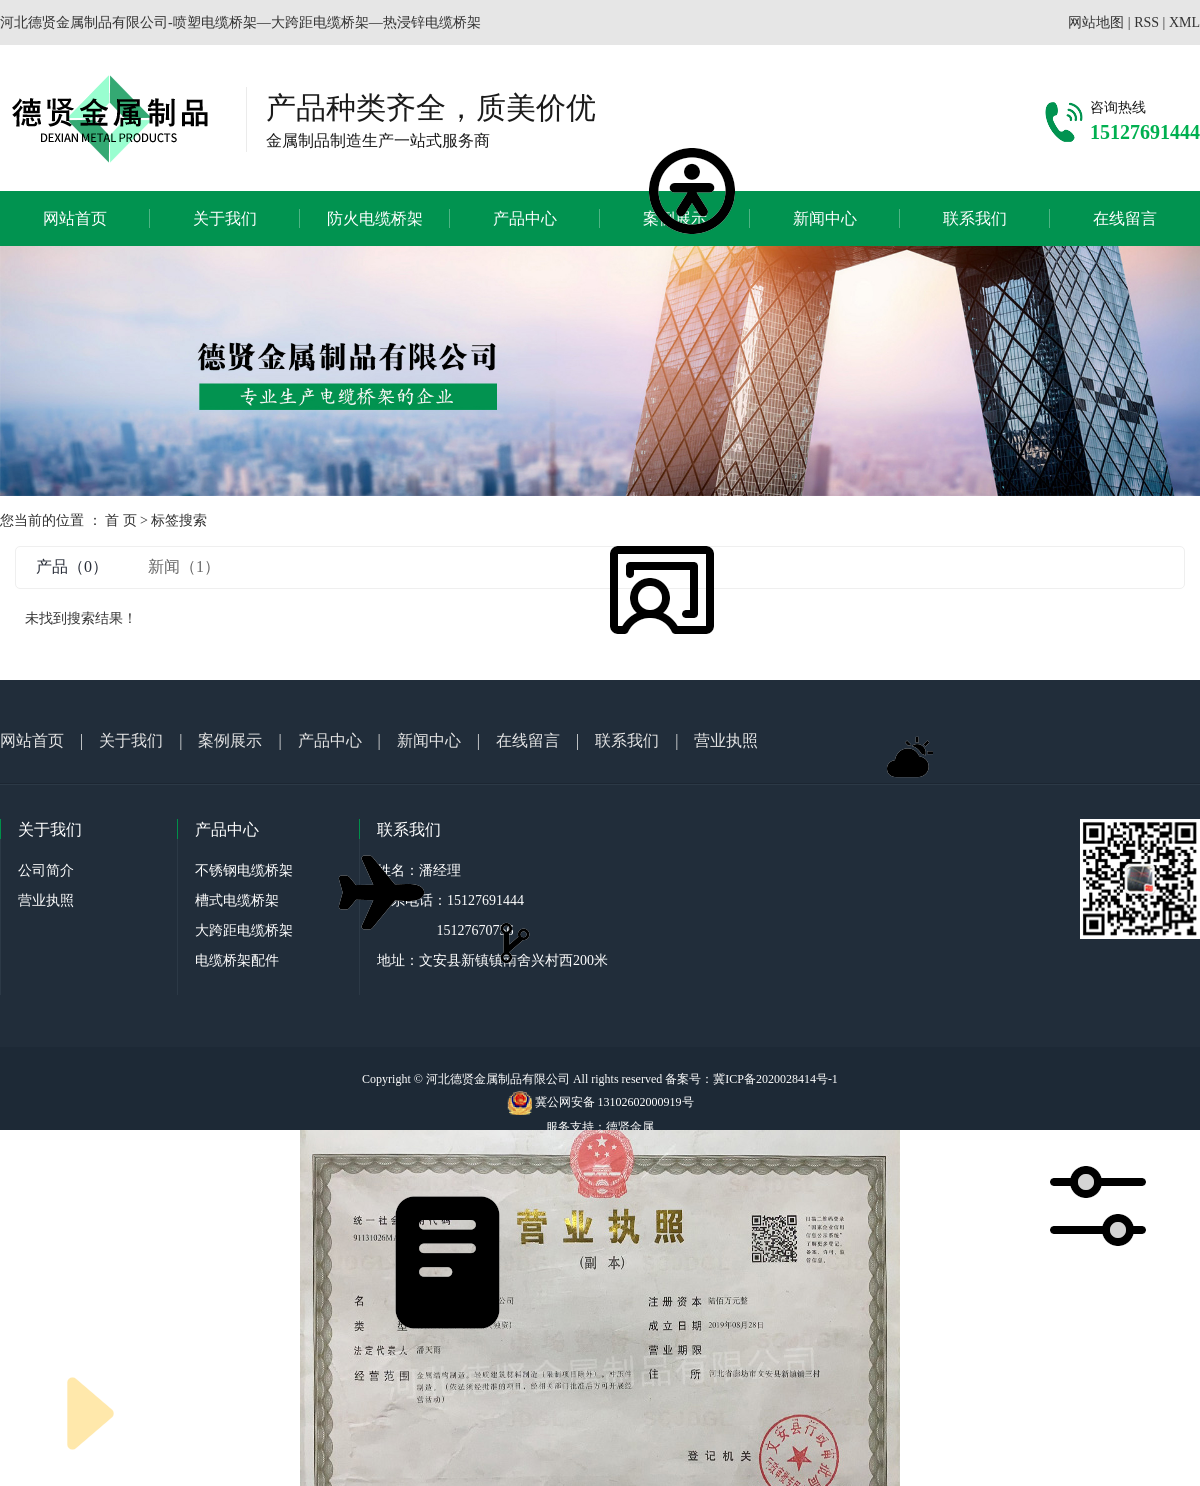 Image resolution: width=1200 pixels, height=1486 pixels. What do you see at coordinates (90, 1413) in the screenshot?
I see `play media or start playback` at bounding box center [90, 1413].